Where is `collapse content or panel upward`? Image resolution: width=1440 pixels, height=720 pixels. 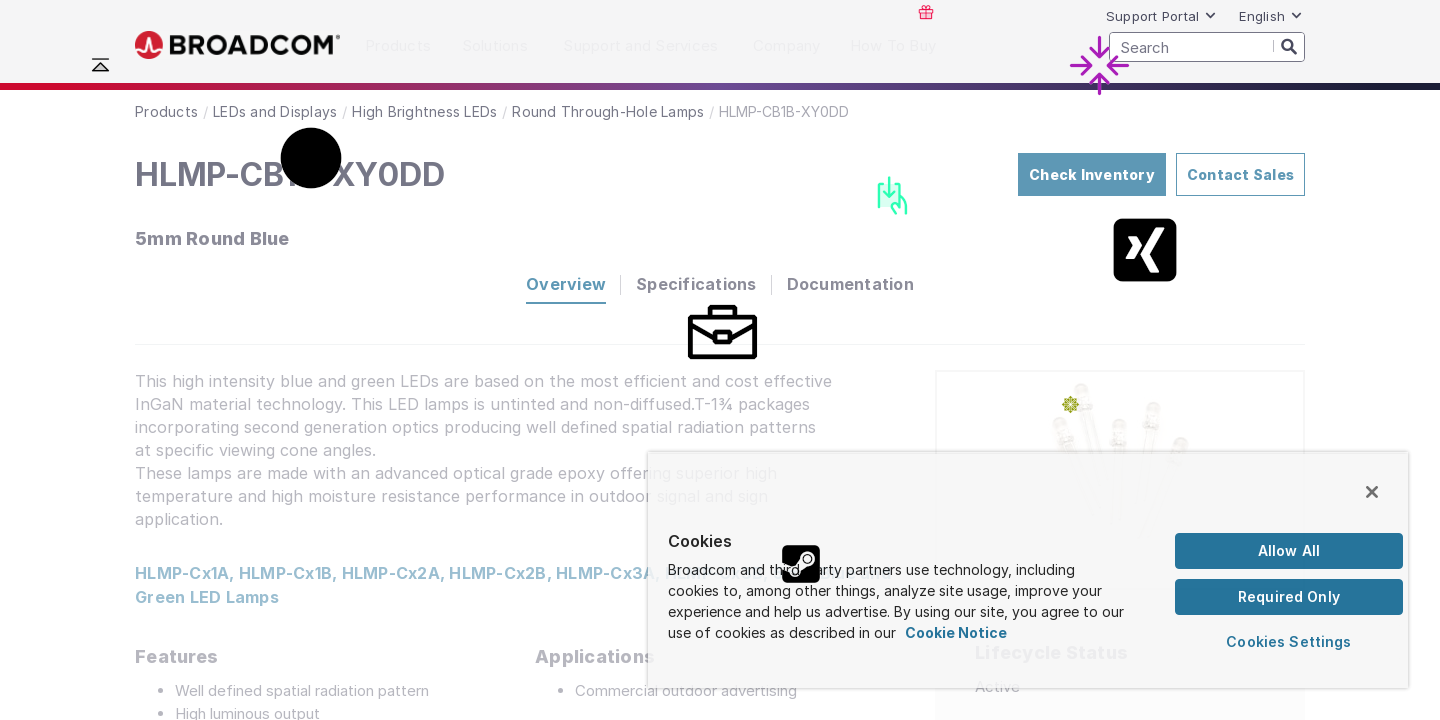 collapse content or panel upward is located at coordinates (100, 64).